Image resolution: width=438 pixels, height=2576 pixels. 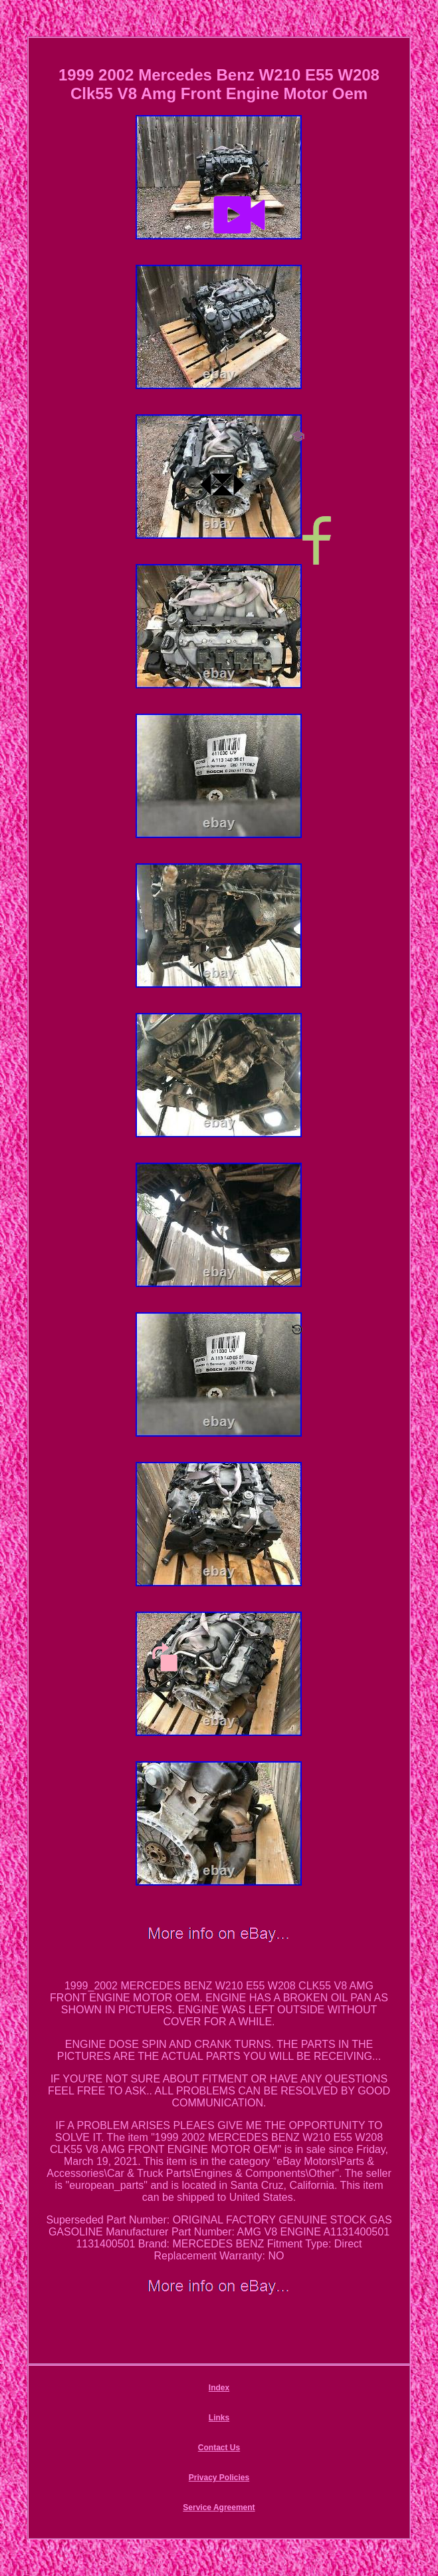 I want to click on rewind 30 seconds, so click(x=297, y=1330).